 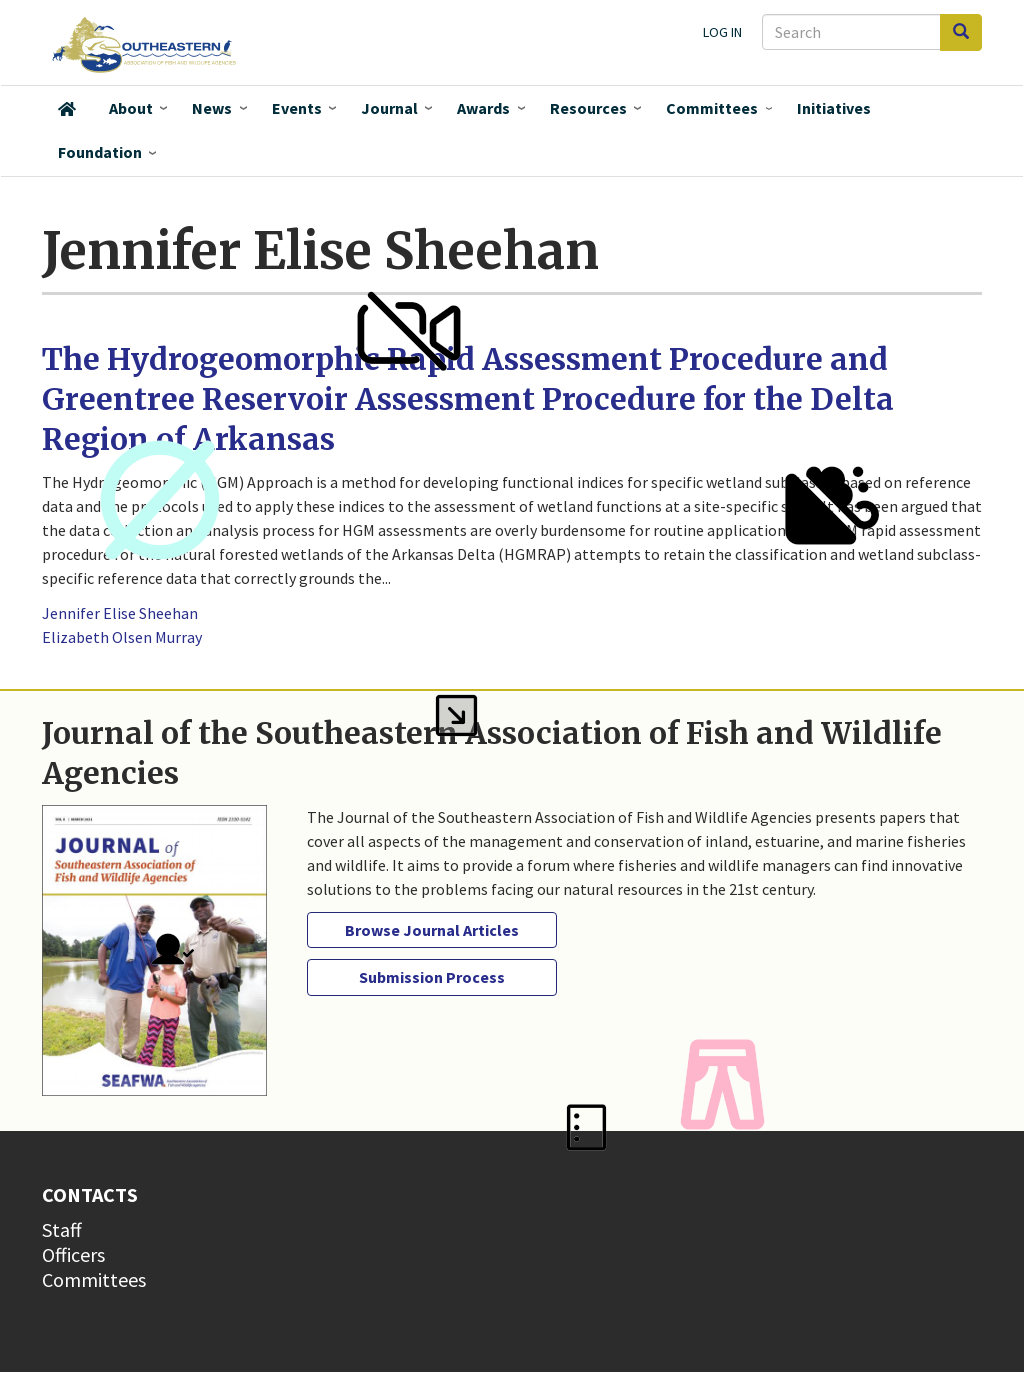 What do you see at coordinates (722, 1084) in the screenshot?
I see `browse pants or bottoms category` at bounding box center [722, 1084].